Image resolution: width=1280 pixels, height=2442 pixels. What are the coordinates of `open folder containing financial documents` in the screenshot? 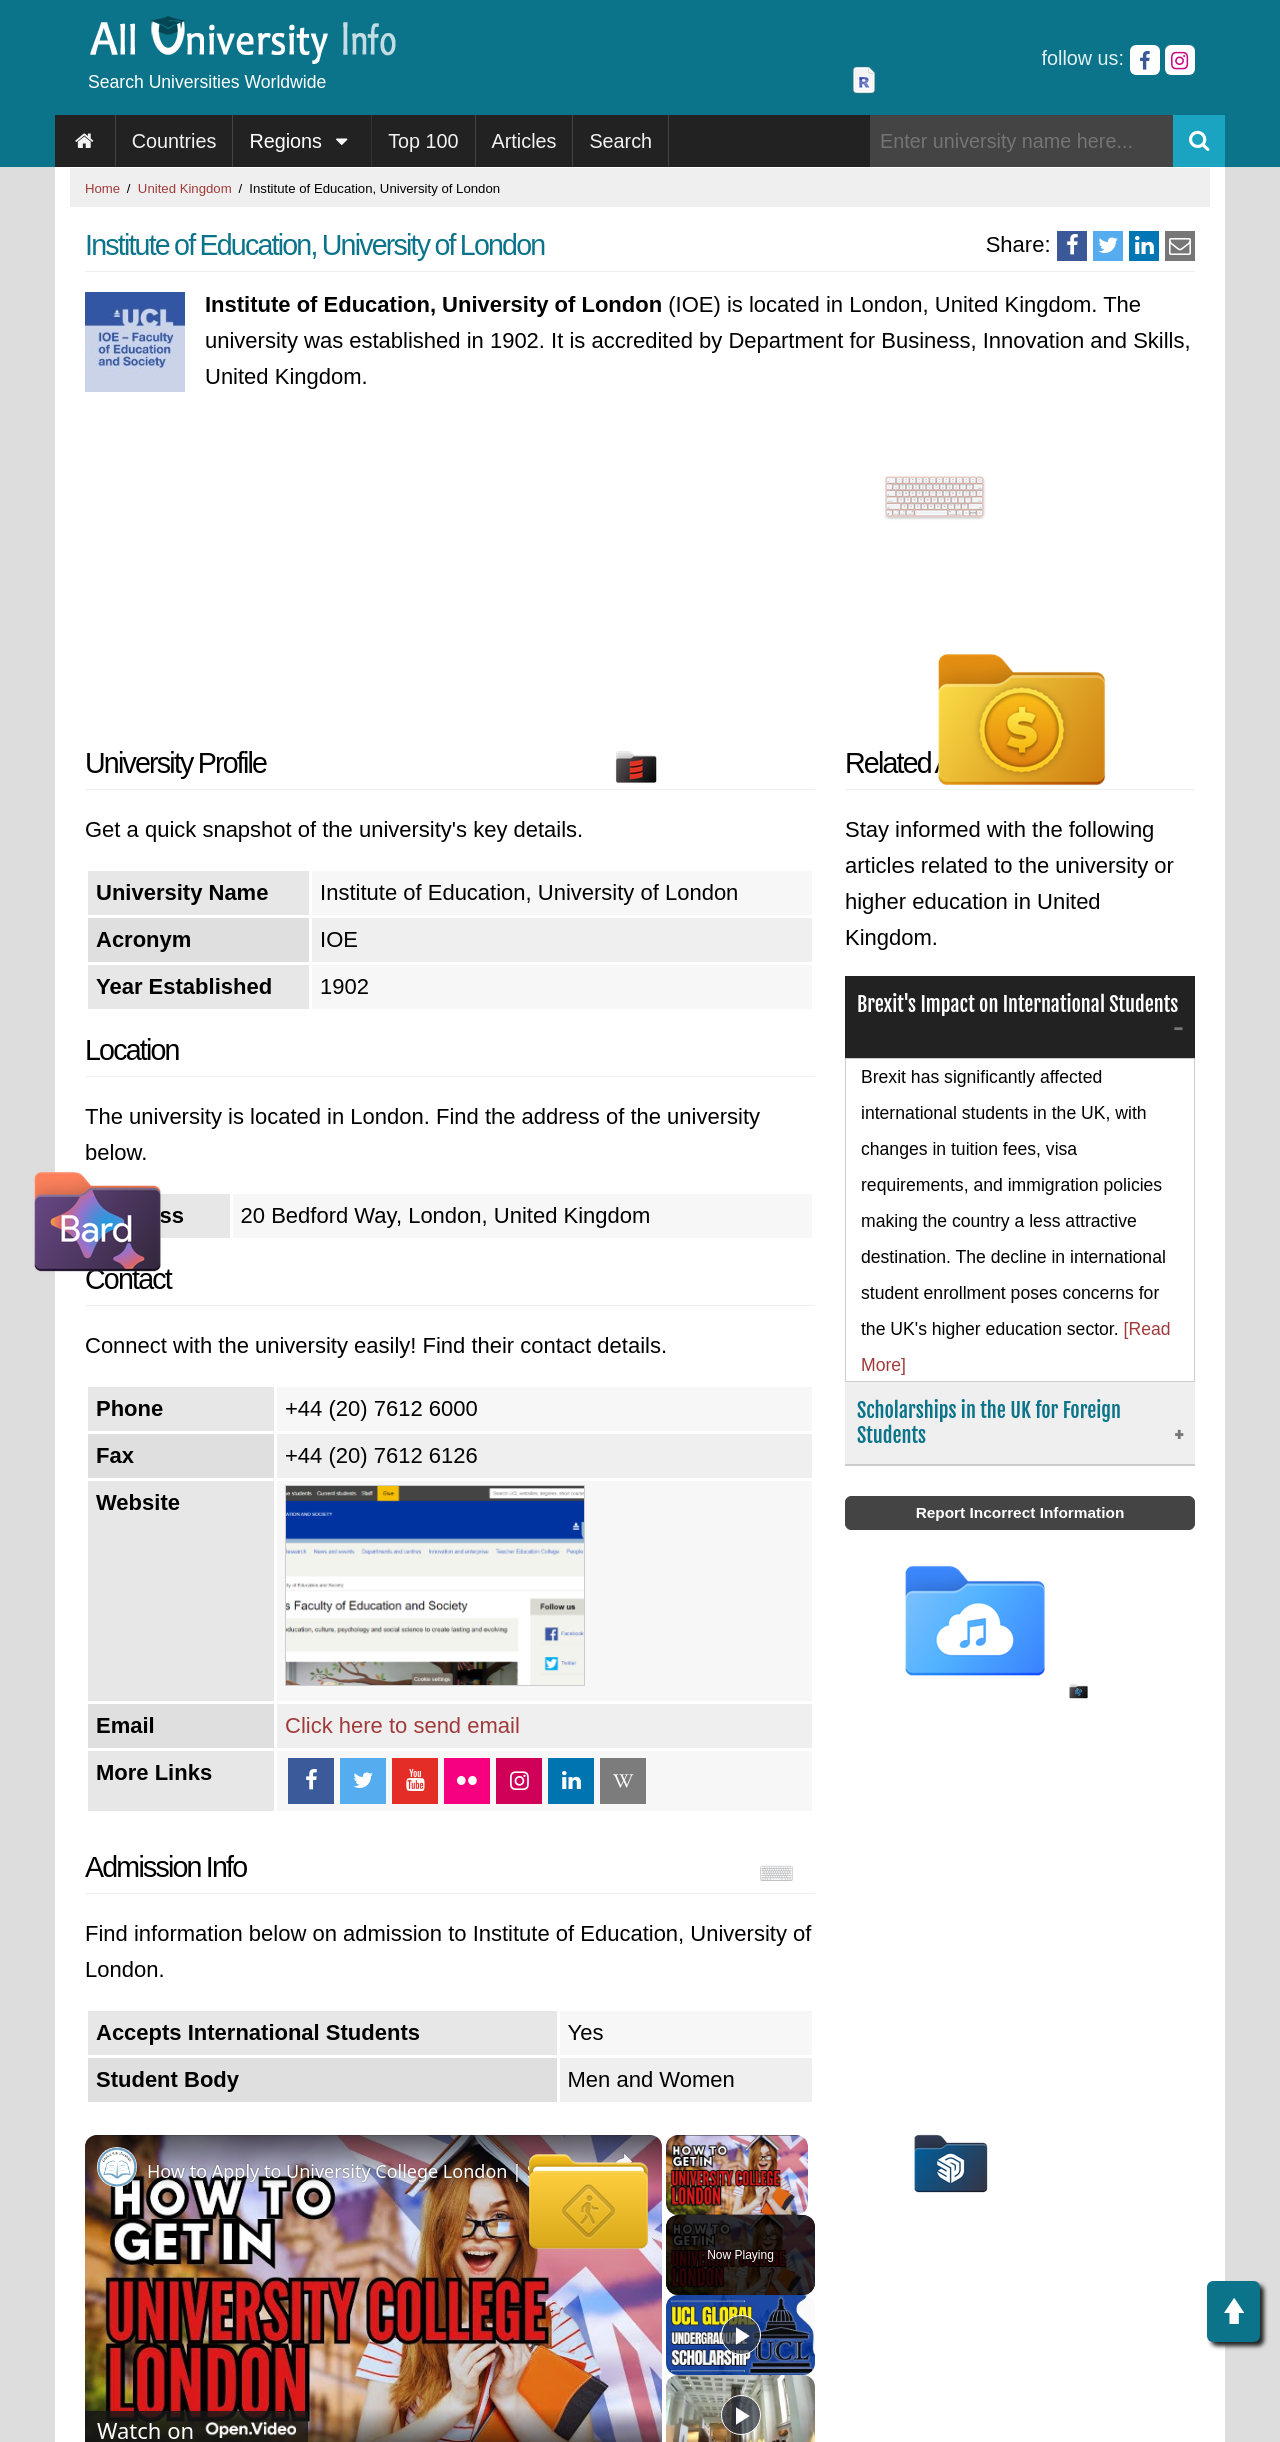 It's located at (1021, 724).